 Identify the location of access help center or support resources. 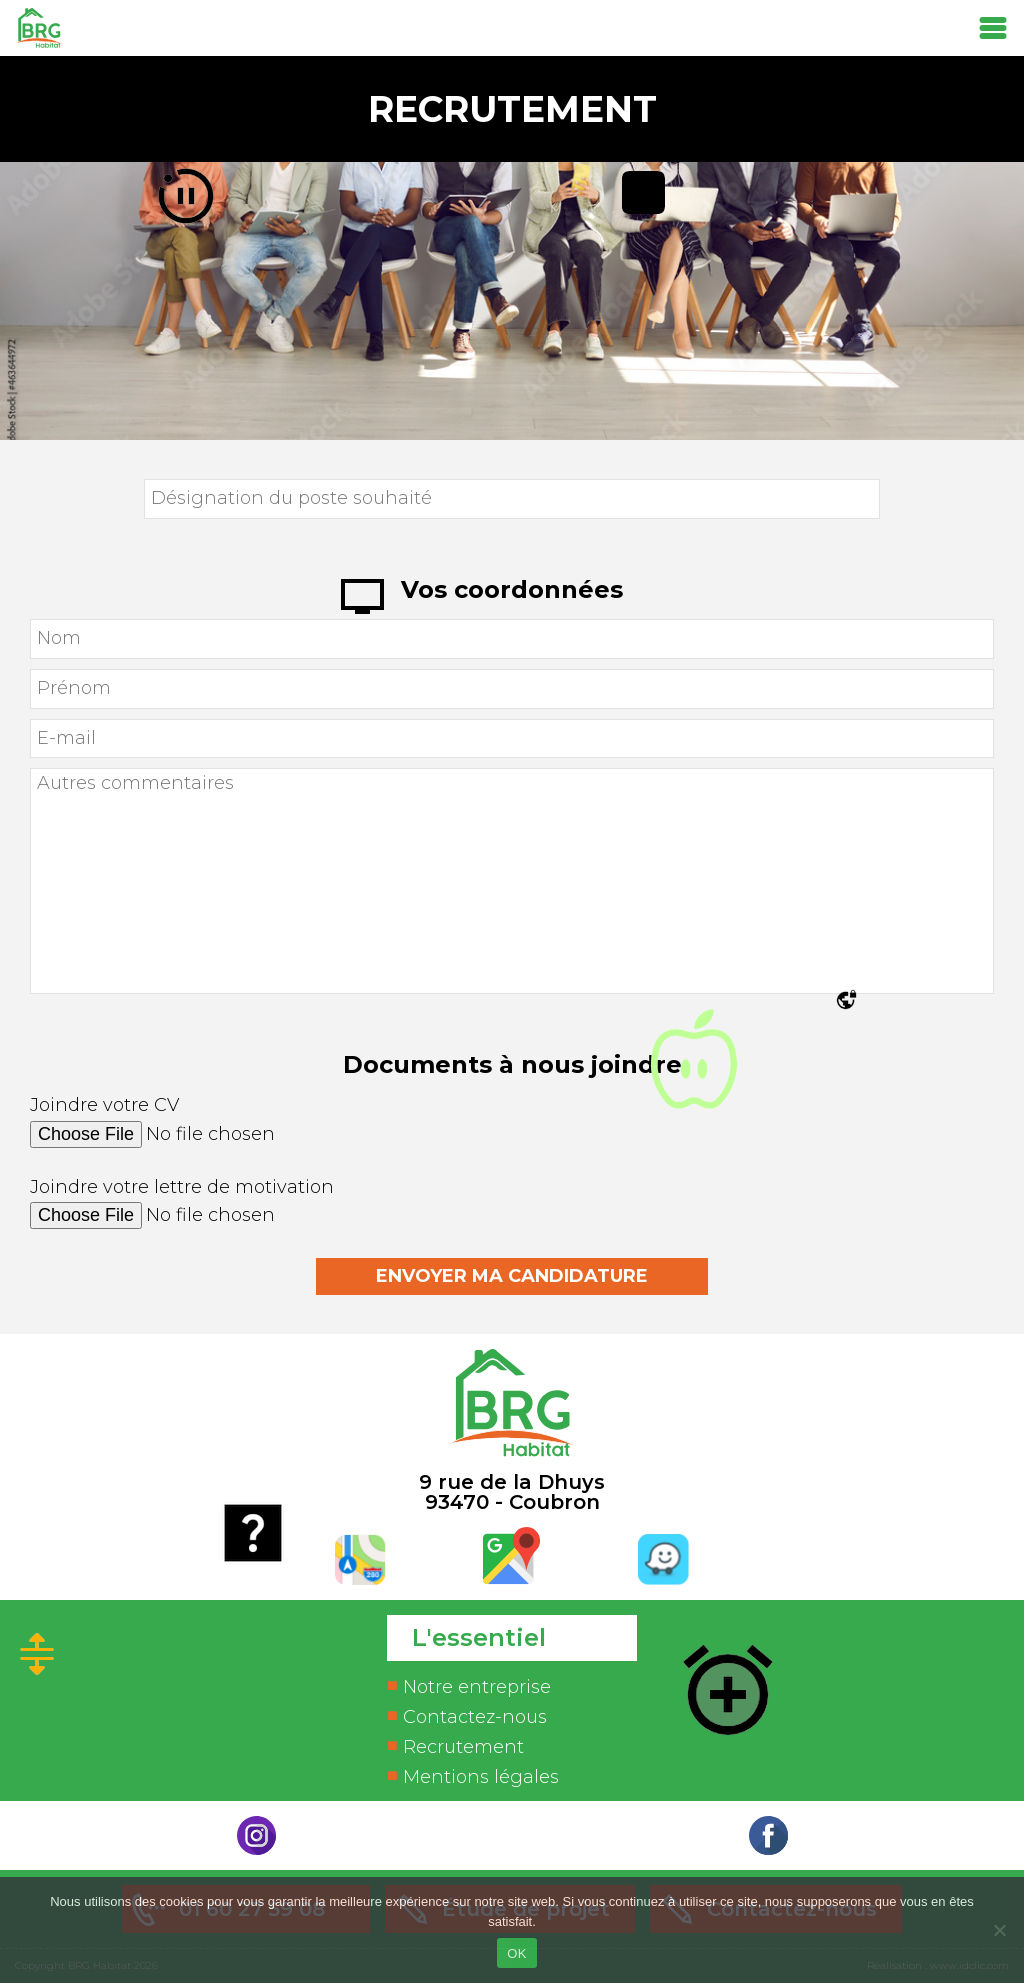
(253, 1533).